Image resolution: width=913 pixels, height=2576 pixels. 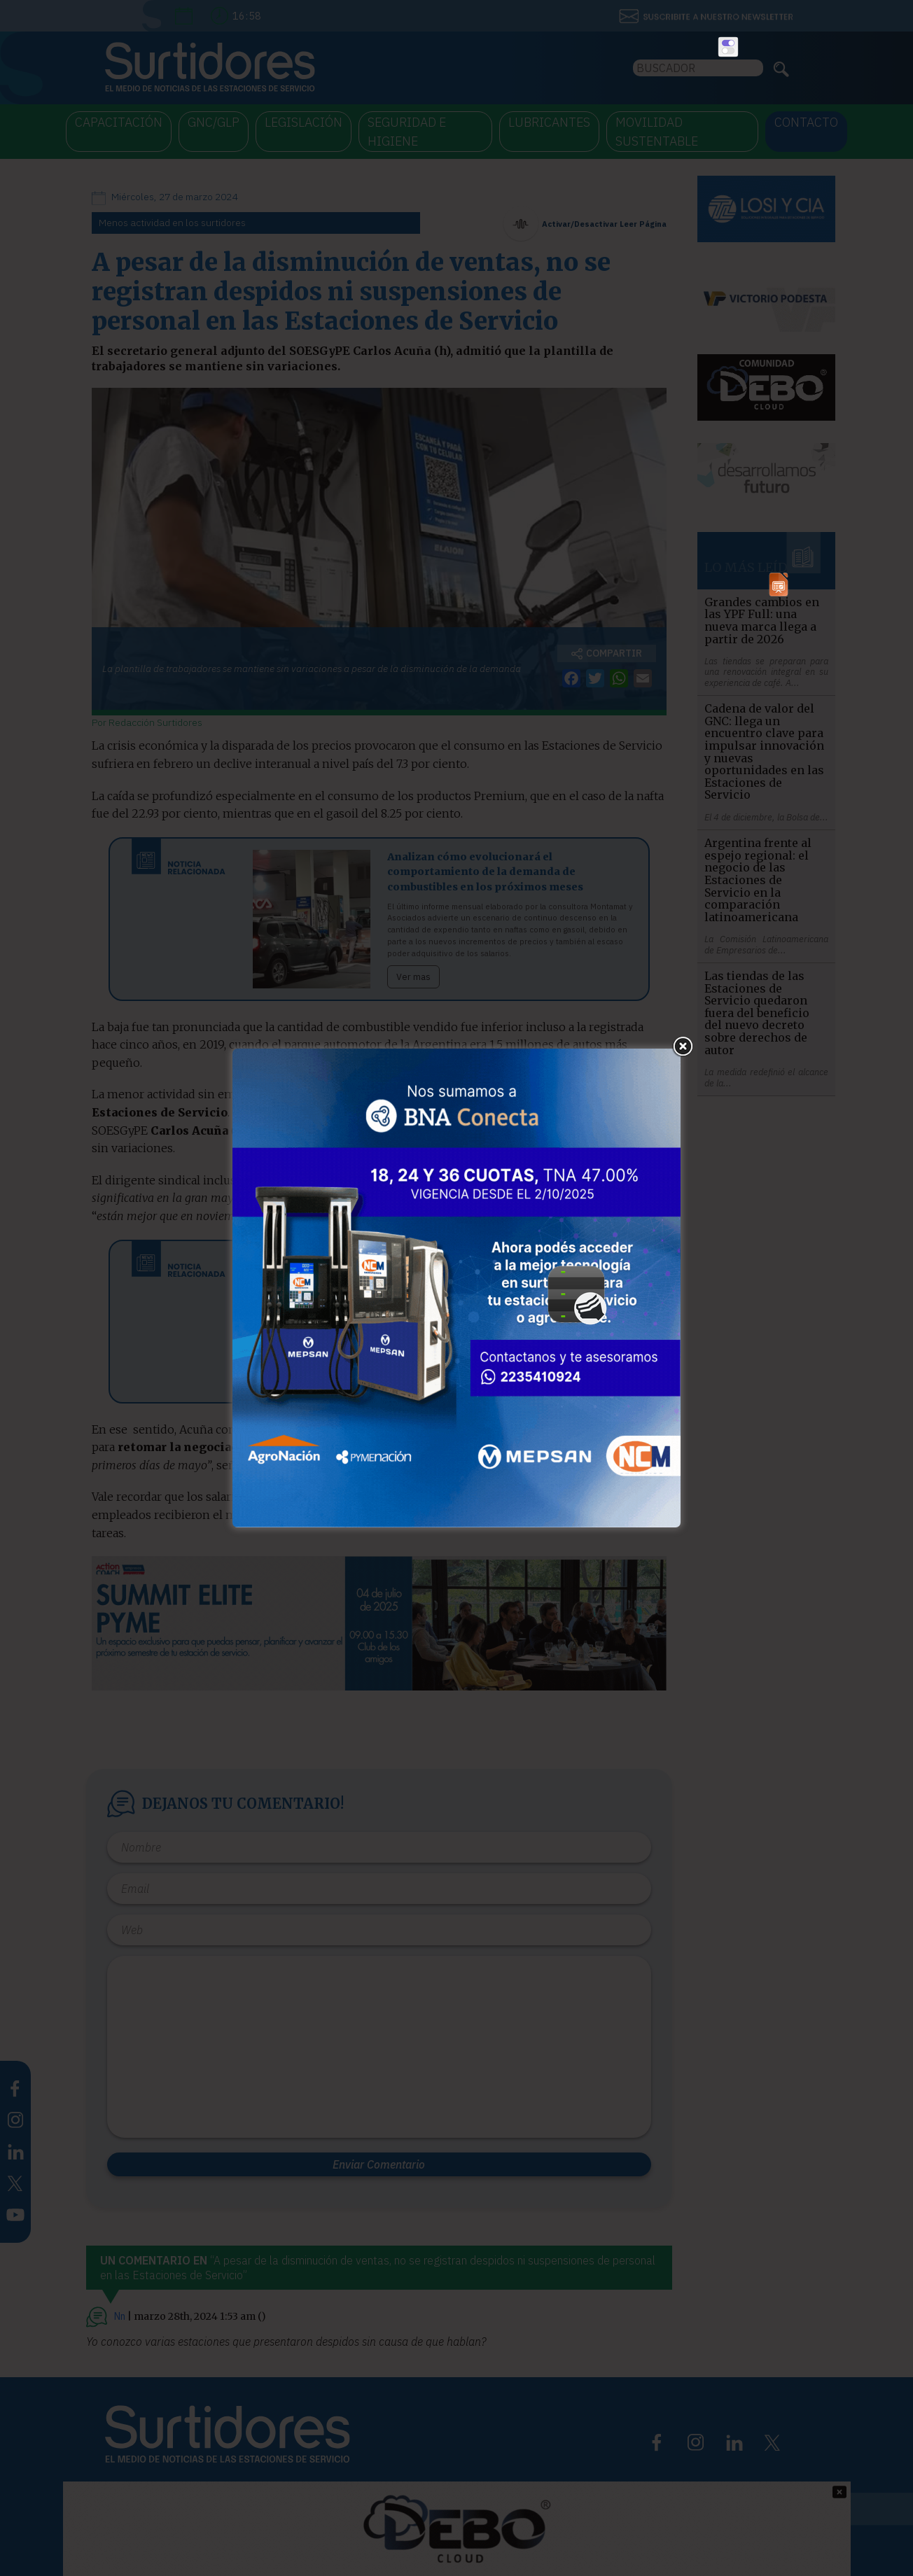 What do you see at coordinates (576, 1294) in the screenshot?
I see `configure kerberos authentication settings for network server` at bounding box center [576, 1294].